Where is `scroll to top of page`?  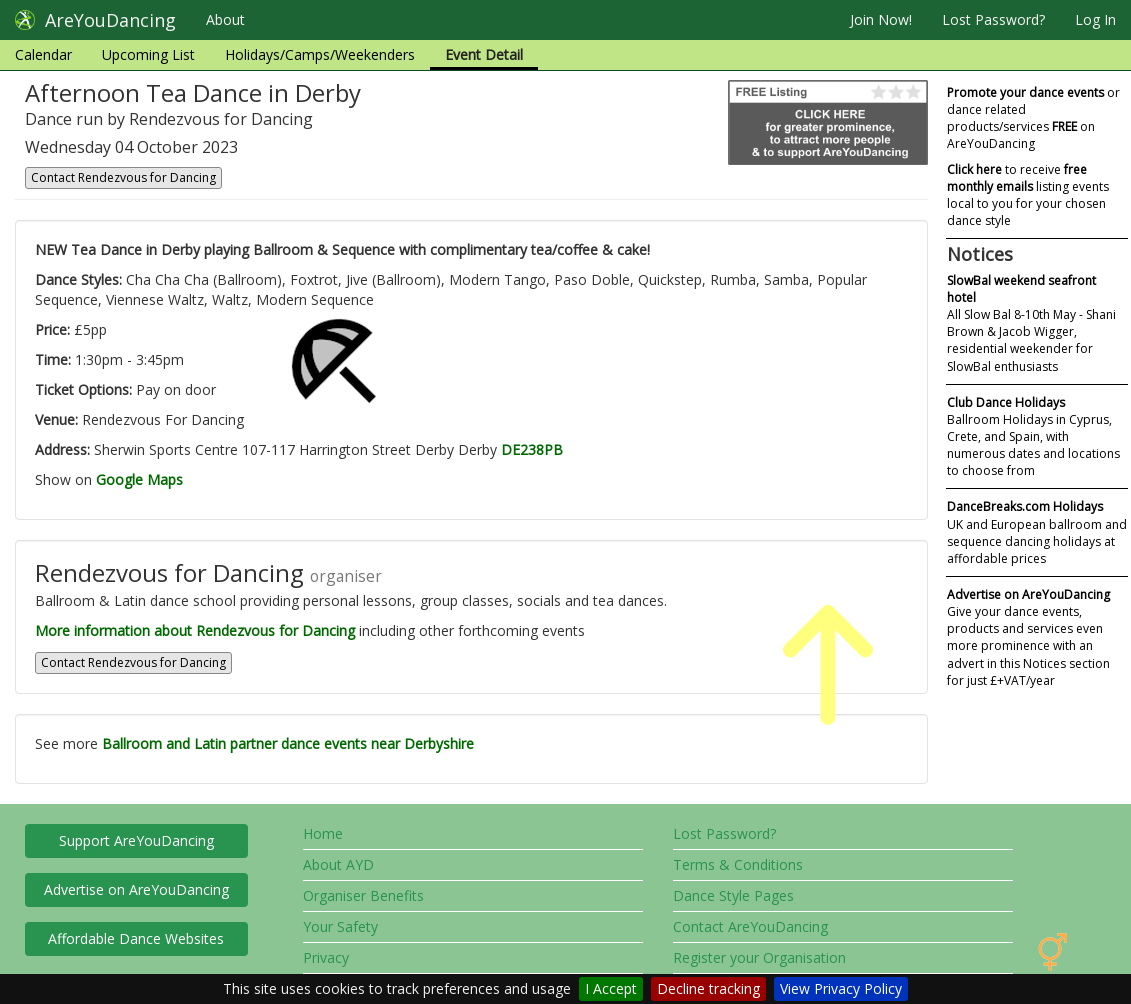
scroll to top of page is located at coordinates (828, 663).